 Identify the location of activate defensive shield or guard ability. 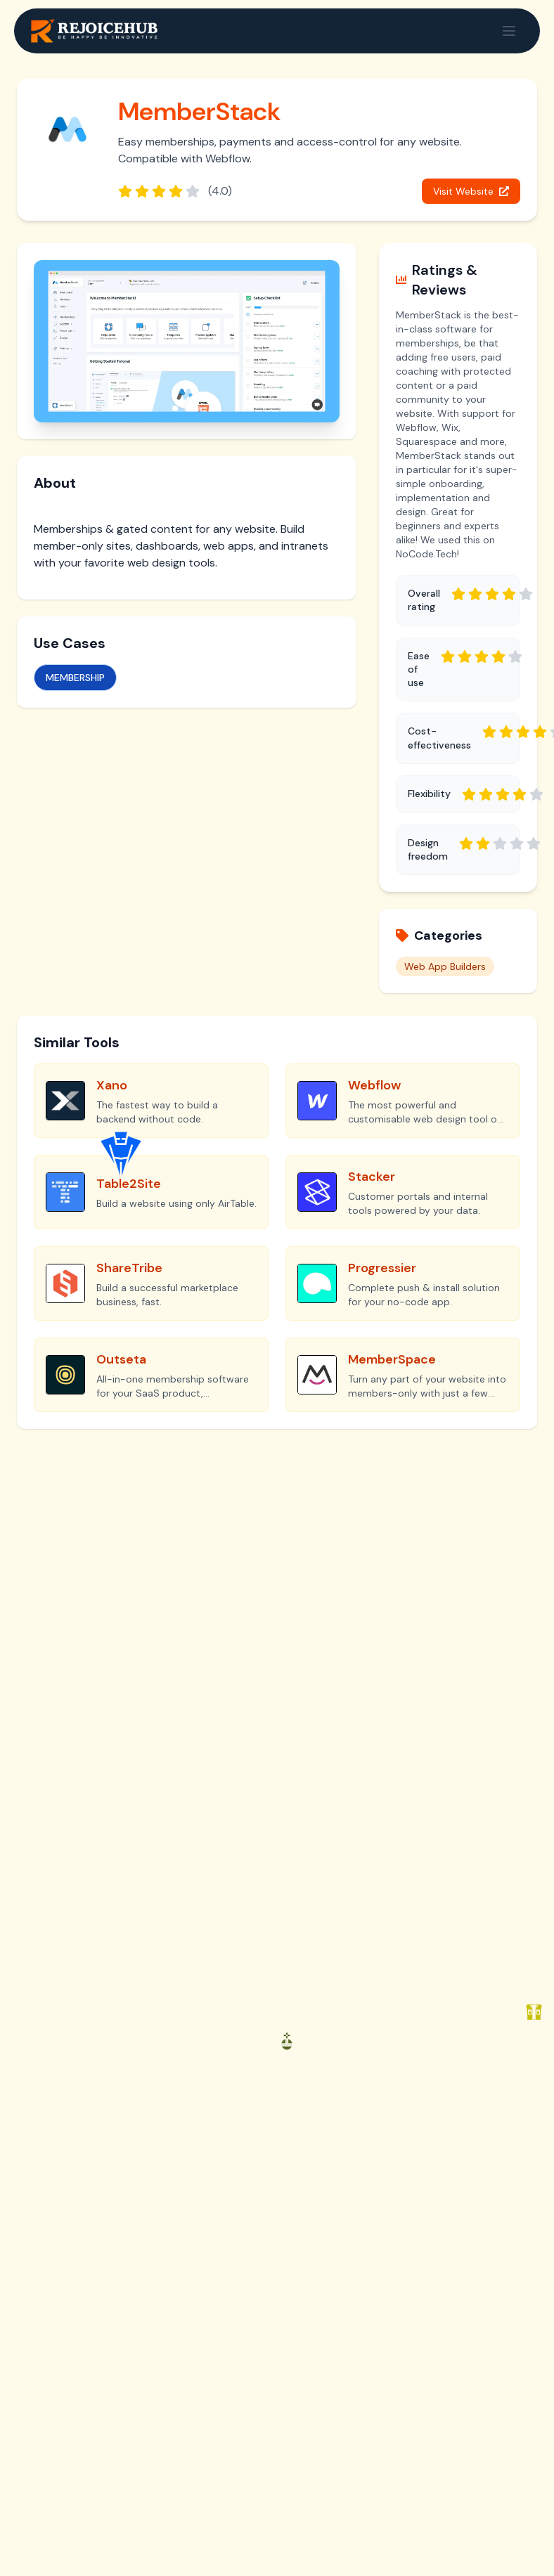
(121, 1154).